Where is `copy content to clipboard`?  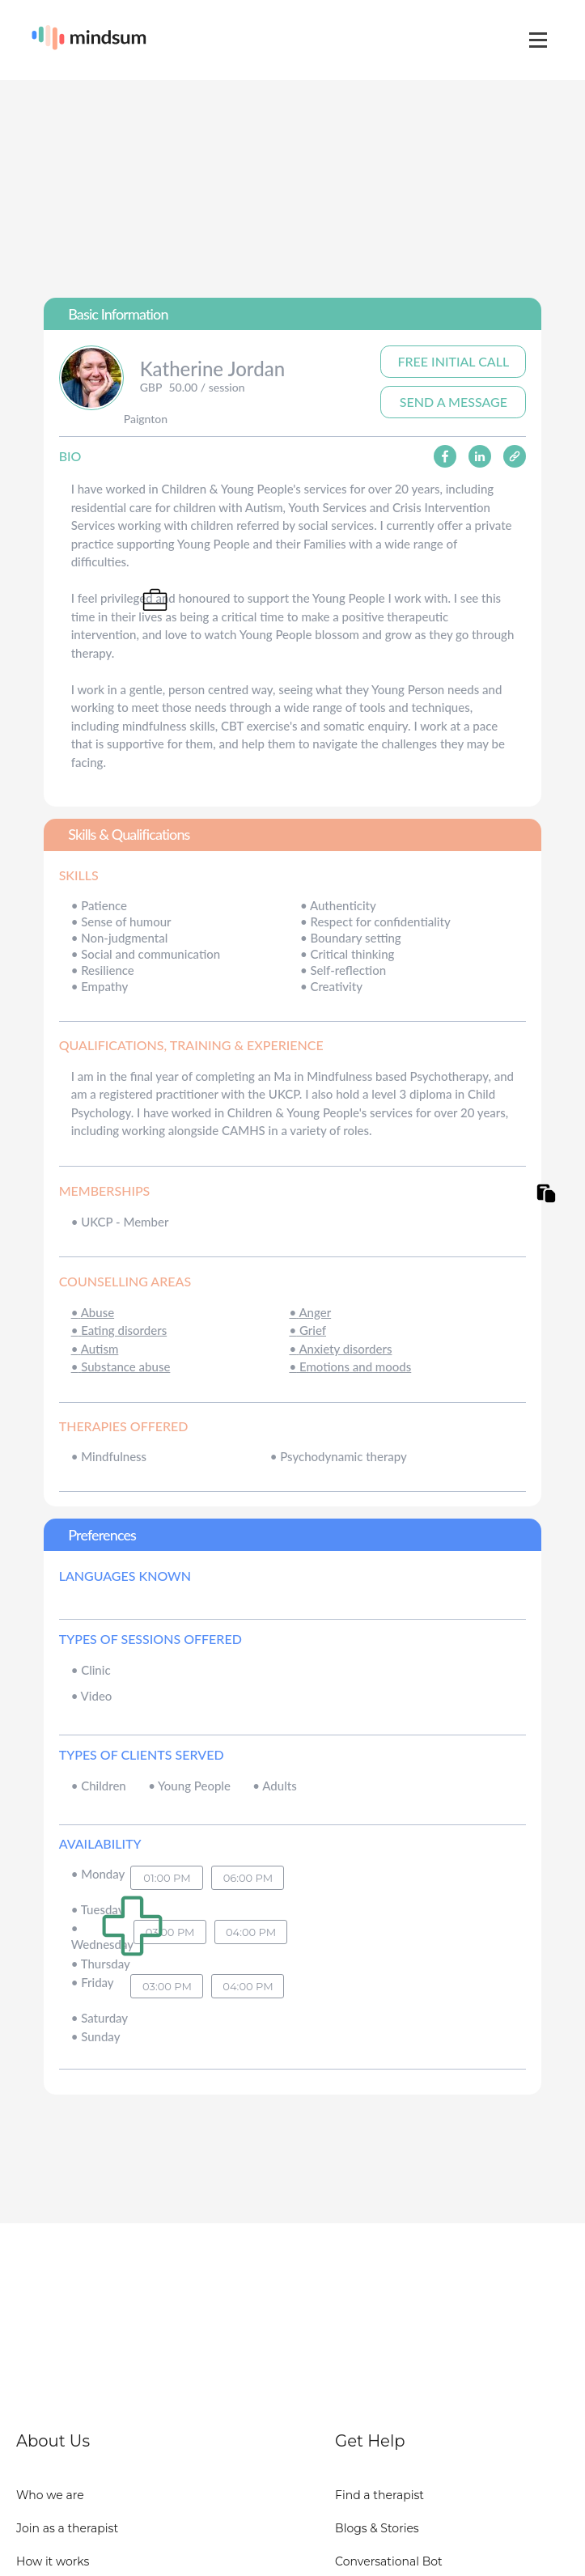 copy content to clipboard is located at coordinates (546, 1193).